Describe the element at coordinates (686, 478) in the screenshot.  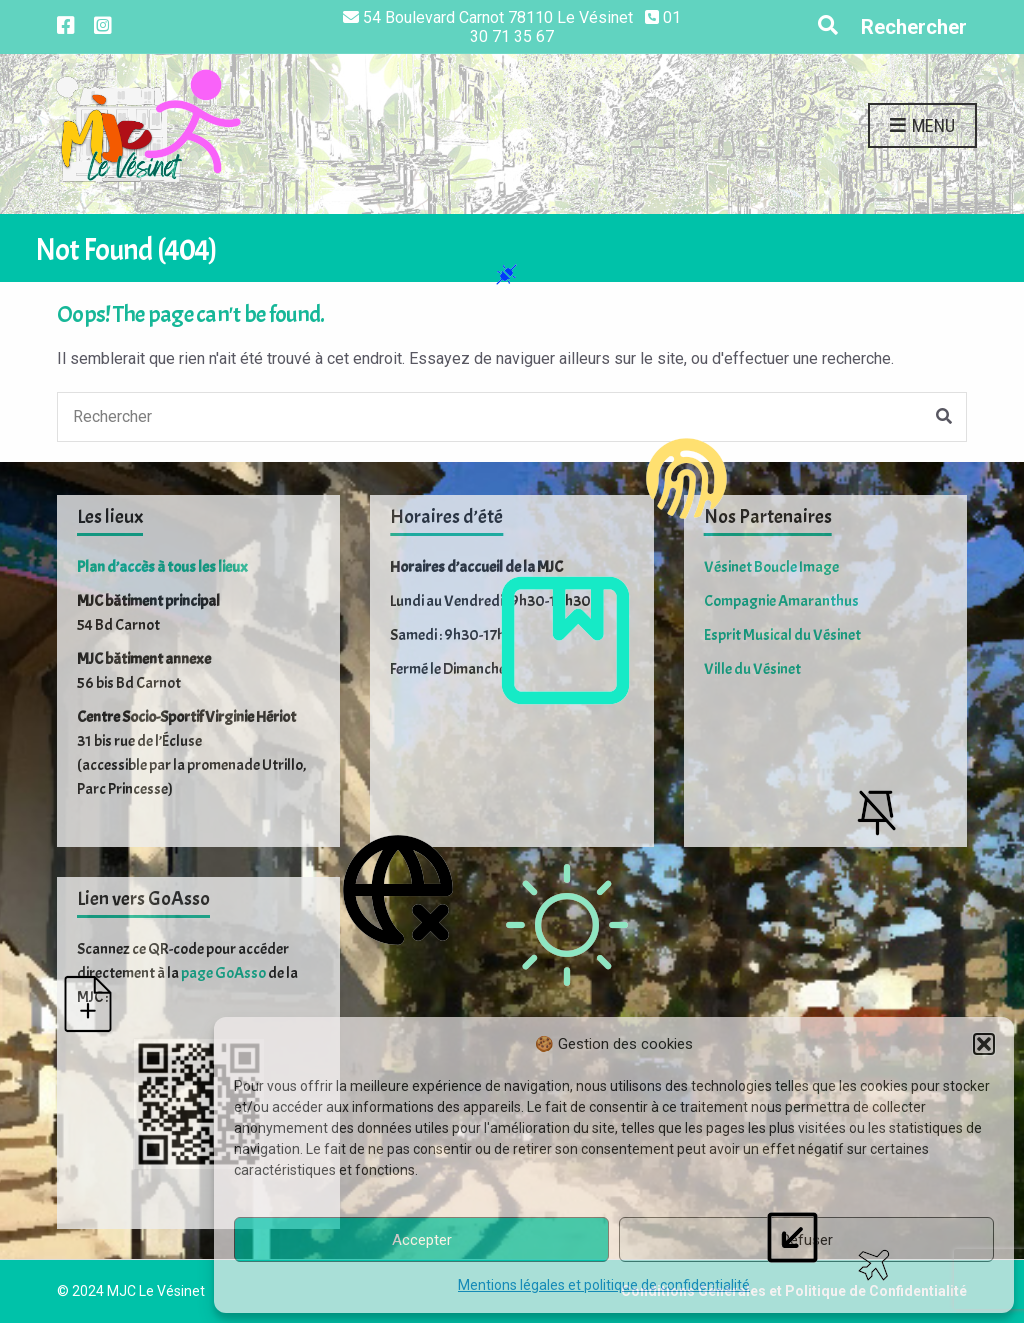
I see `authenticate with biometric fingerprint` at that location.